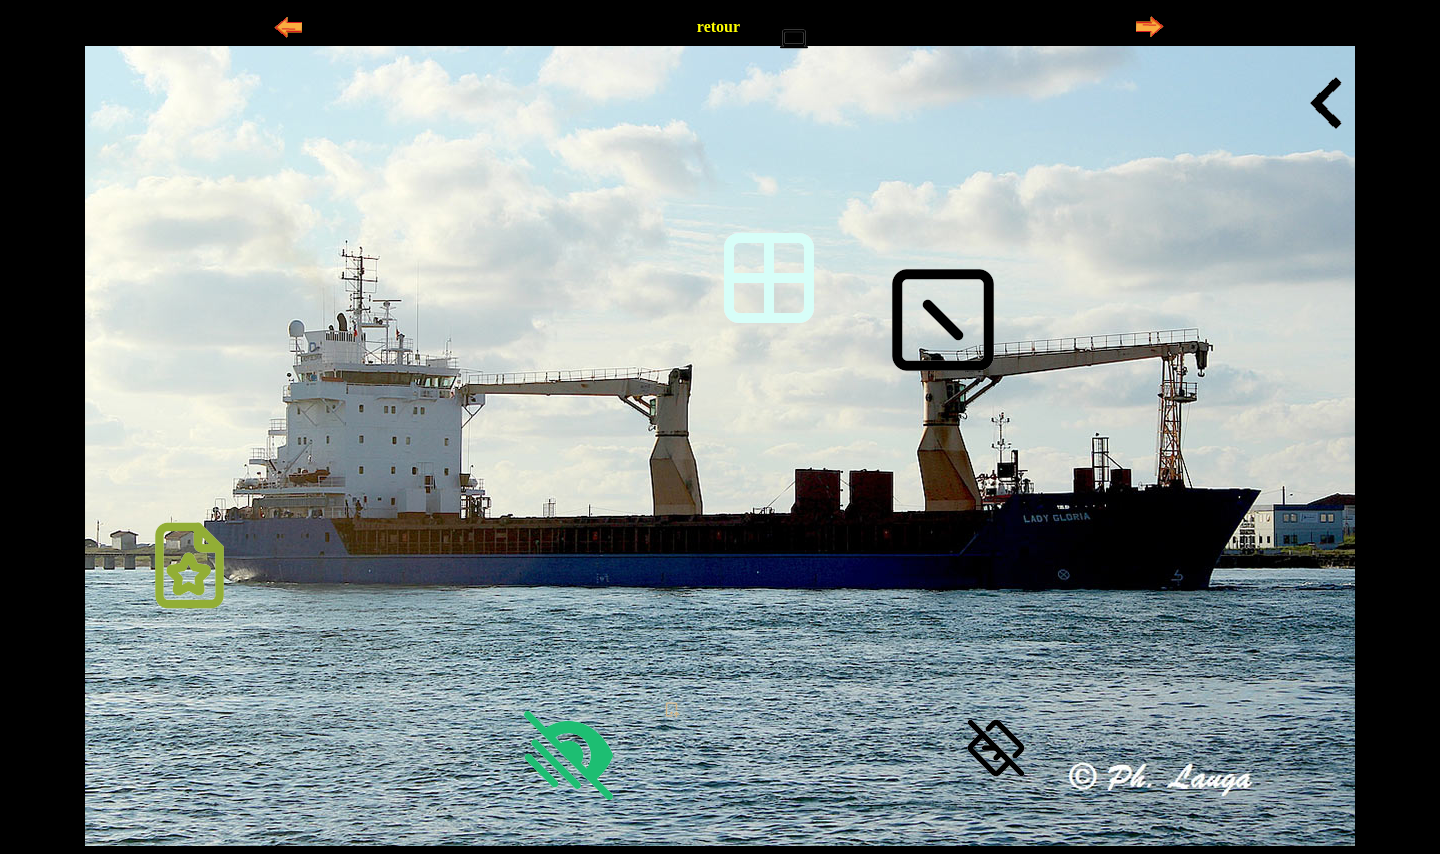 This screenshot has height=854, width=1440. I want to click on go back to the previous screen, so click(1327, 103).